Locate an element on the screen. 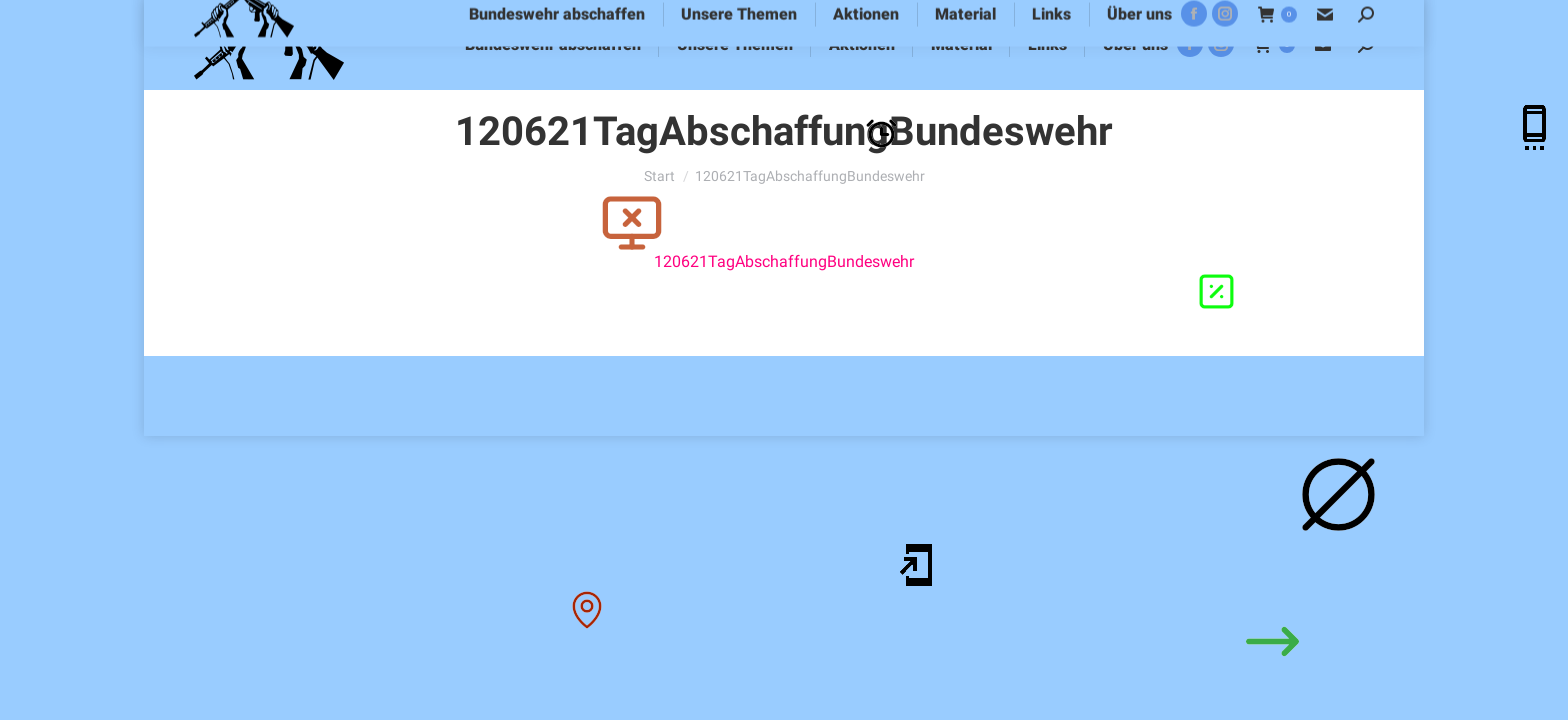 The image size is (1568, 720). set or manage alarms is located at coordinates (881, 133).